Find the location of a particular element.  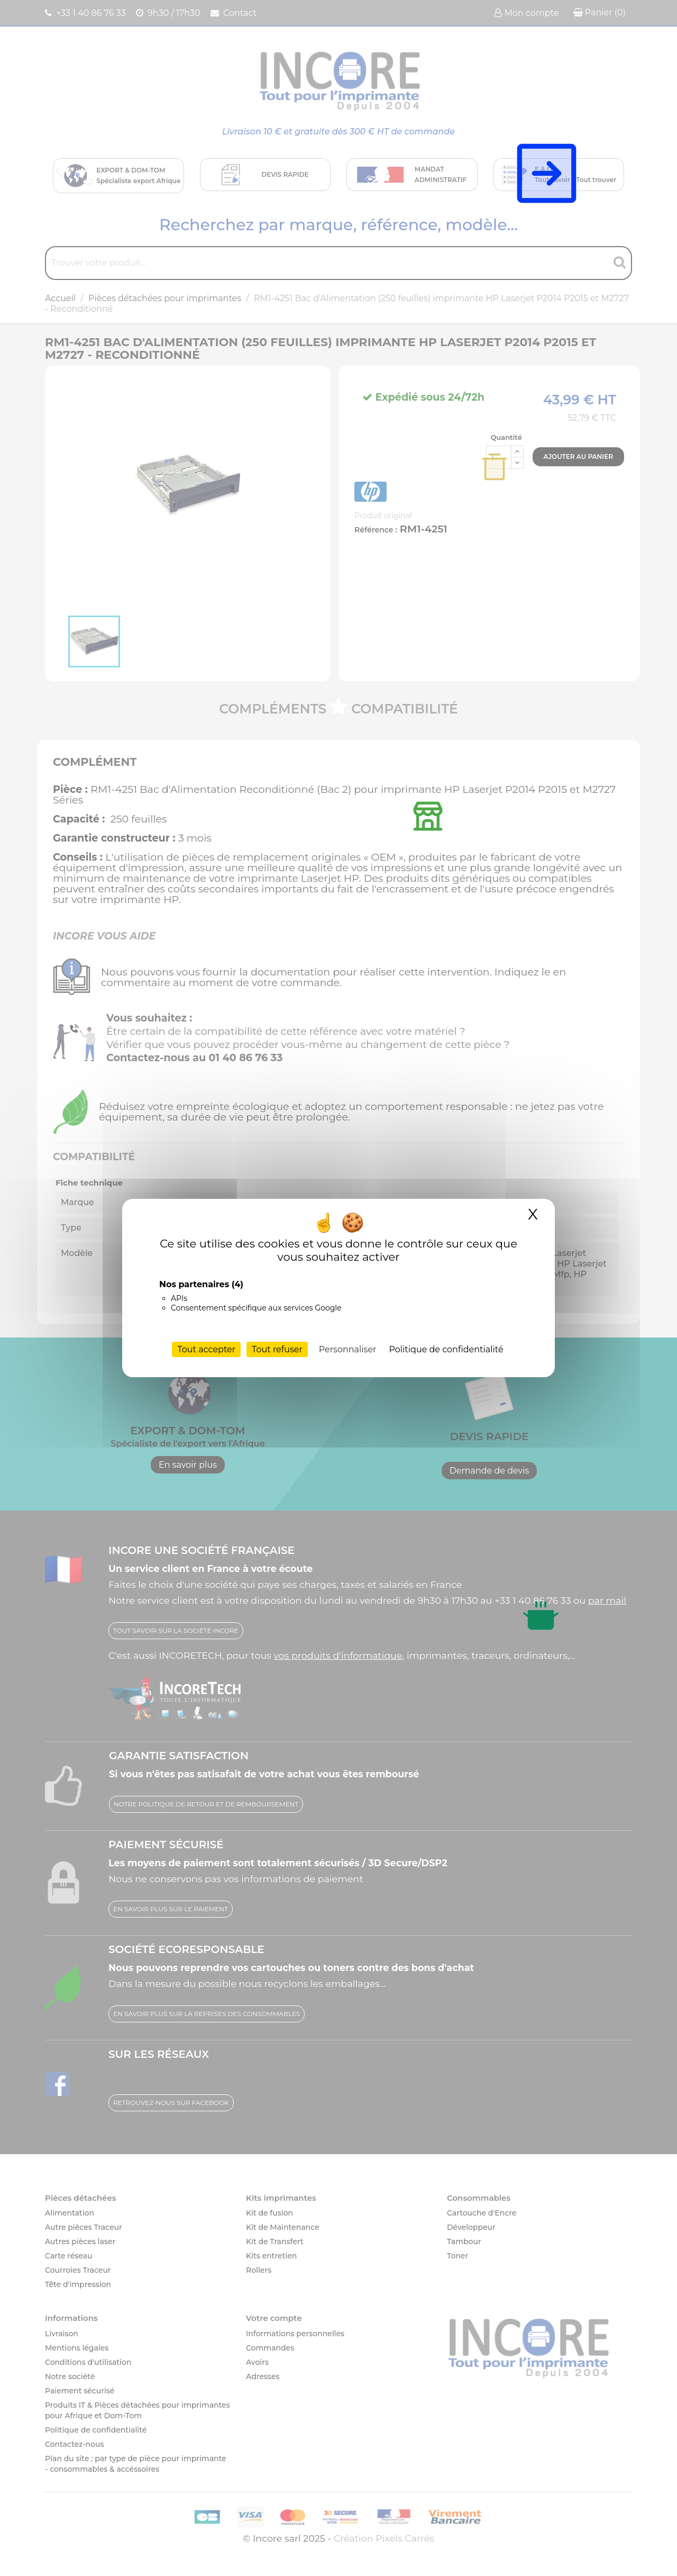

delete selected item is located at coordinates (495, 468).